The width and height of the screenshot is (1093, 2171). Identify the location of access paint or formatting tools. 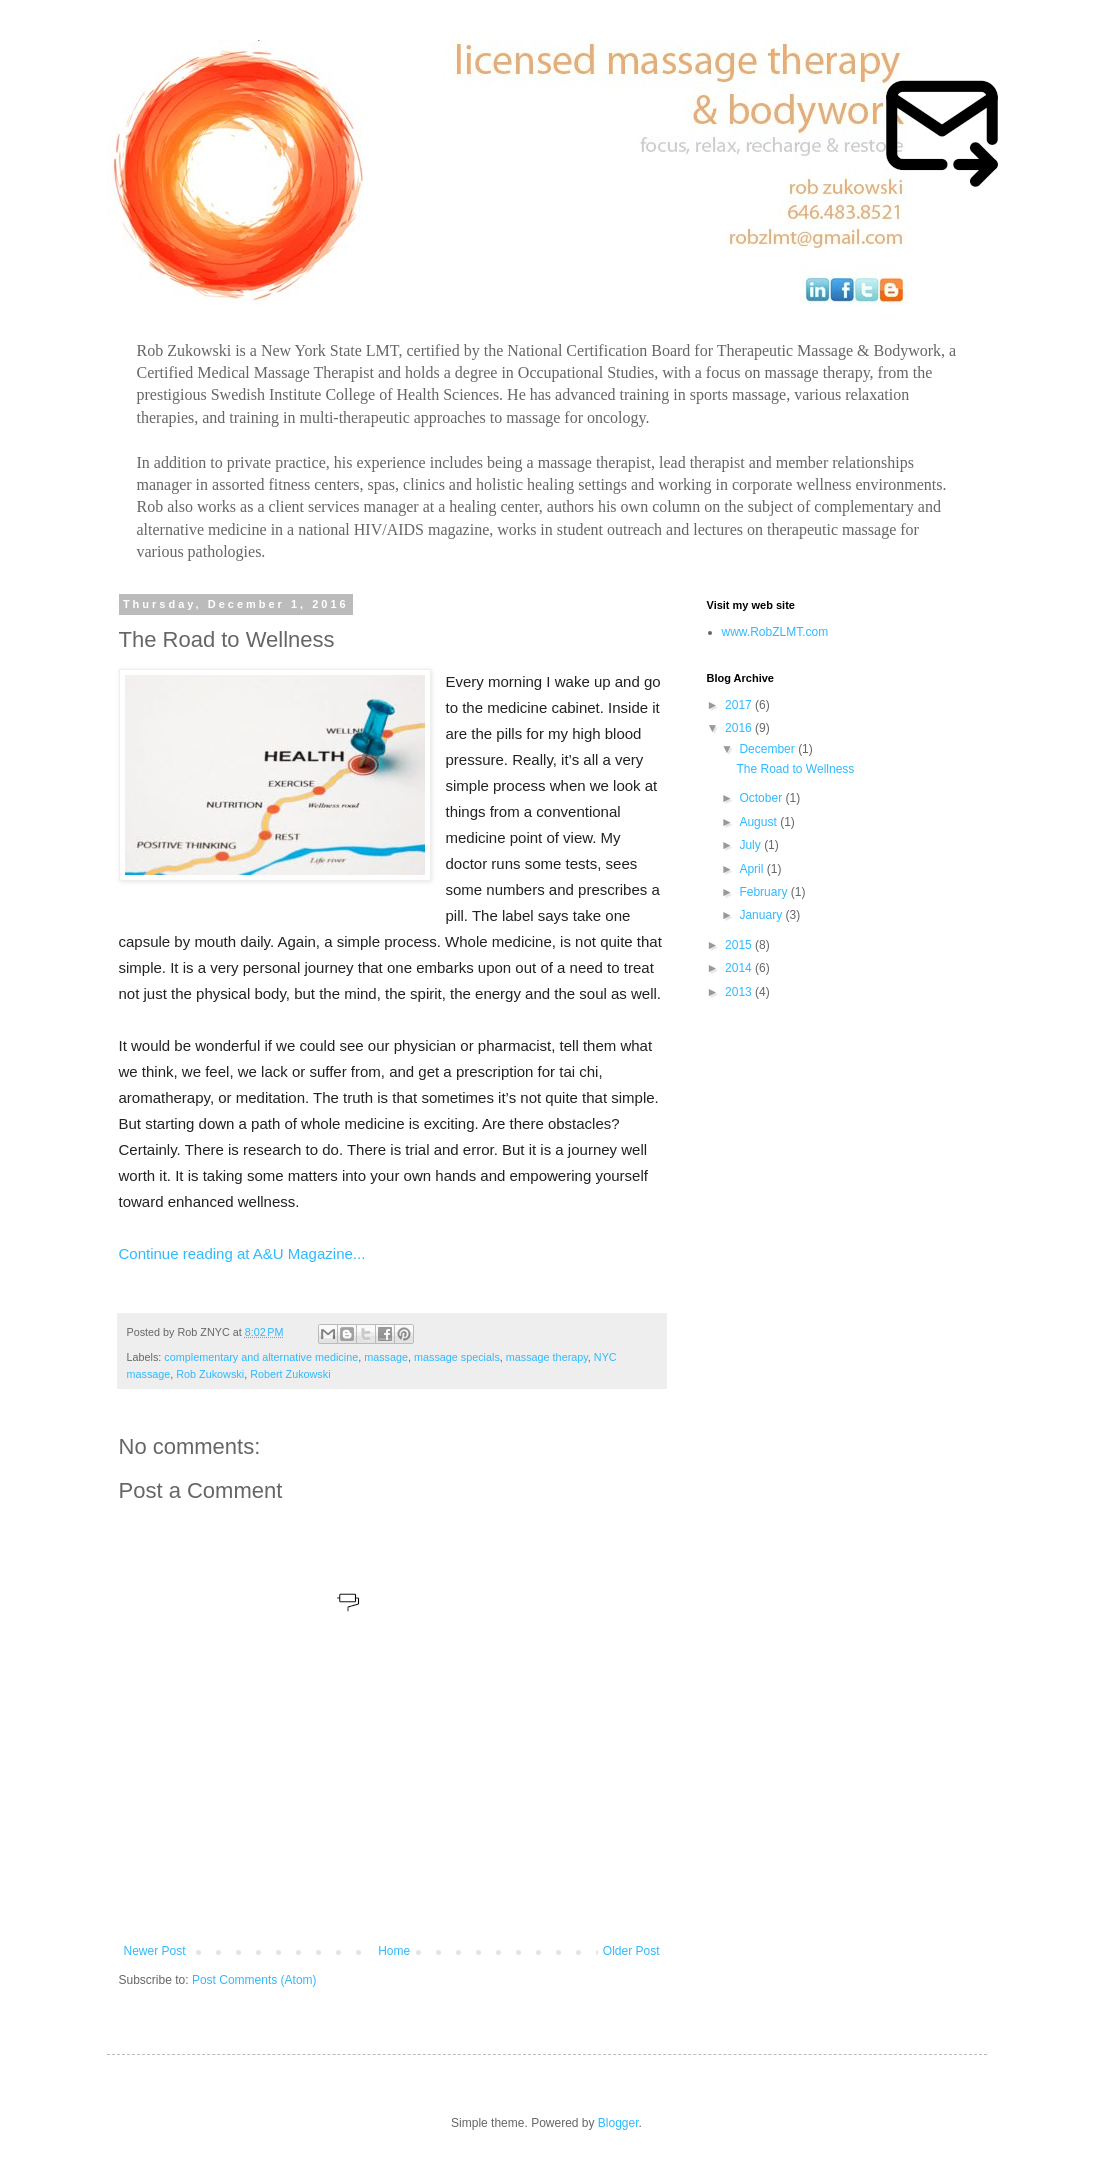
(348, 1601).